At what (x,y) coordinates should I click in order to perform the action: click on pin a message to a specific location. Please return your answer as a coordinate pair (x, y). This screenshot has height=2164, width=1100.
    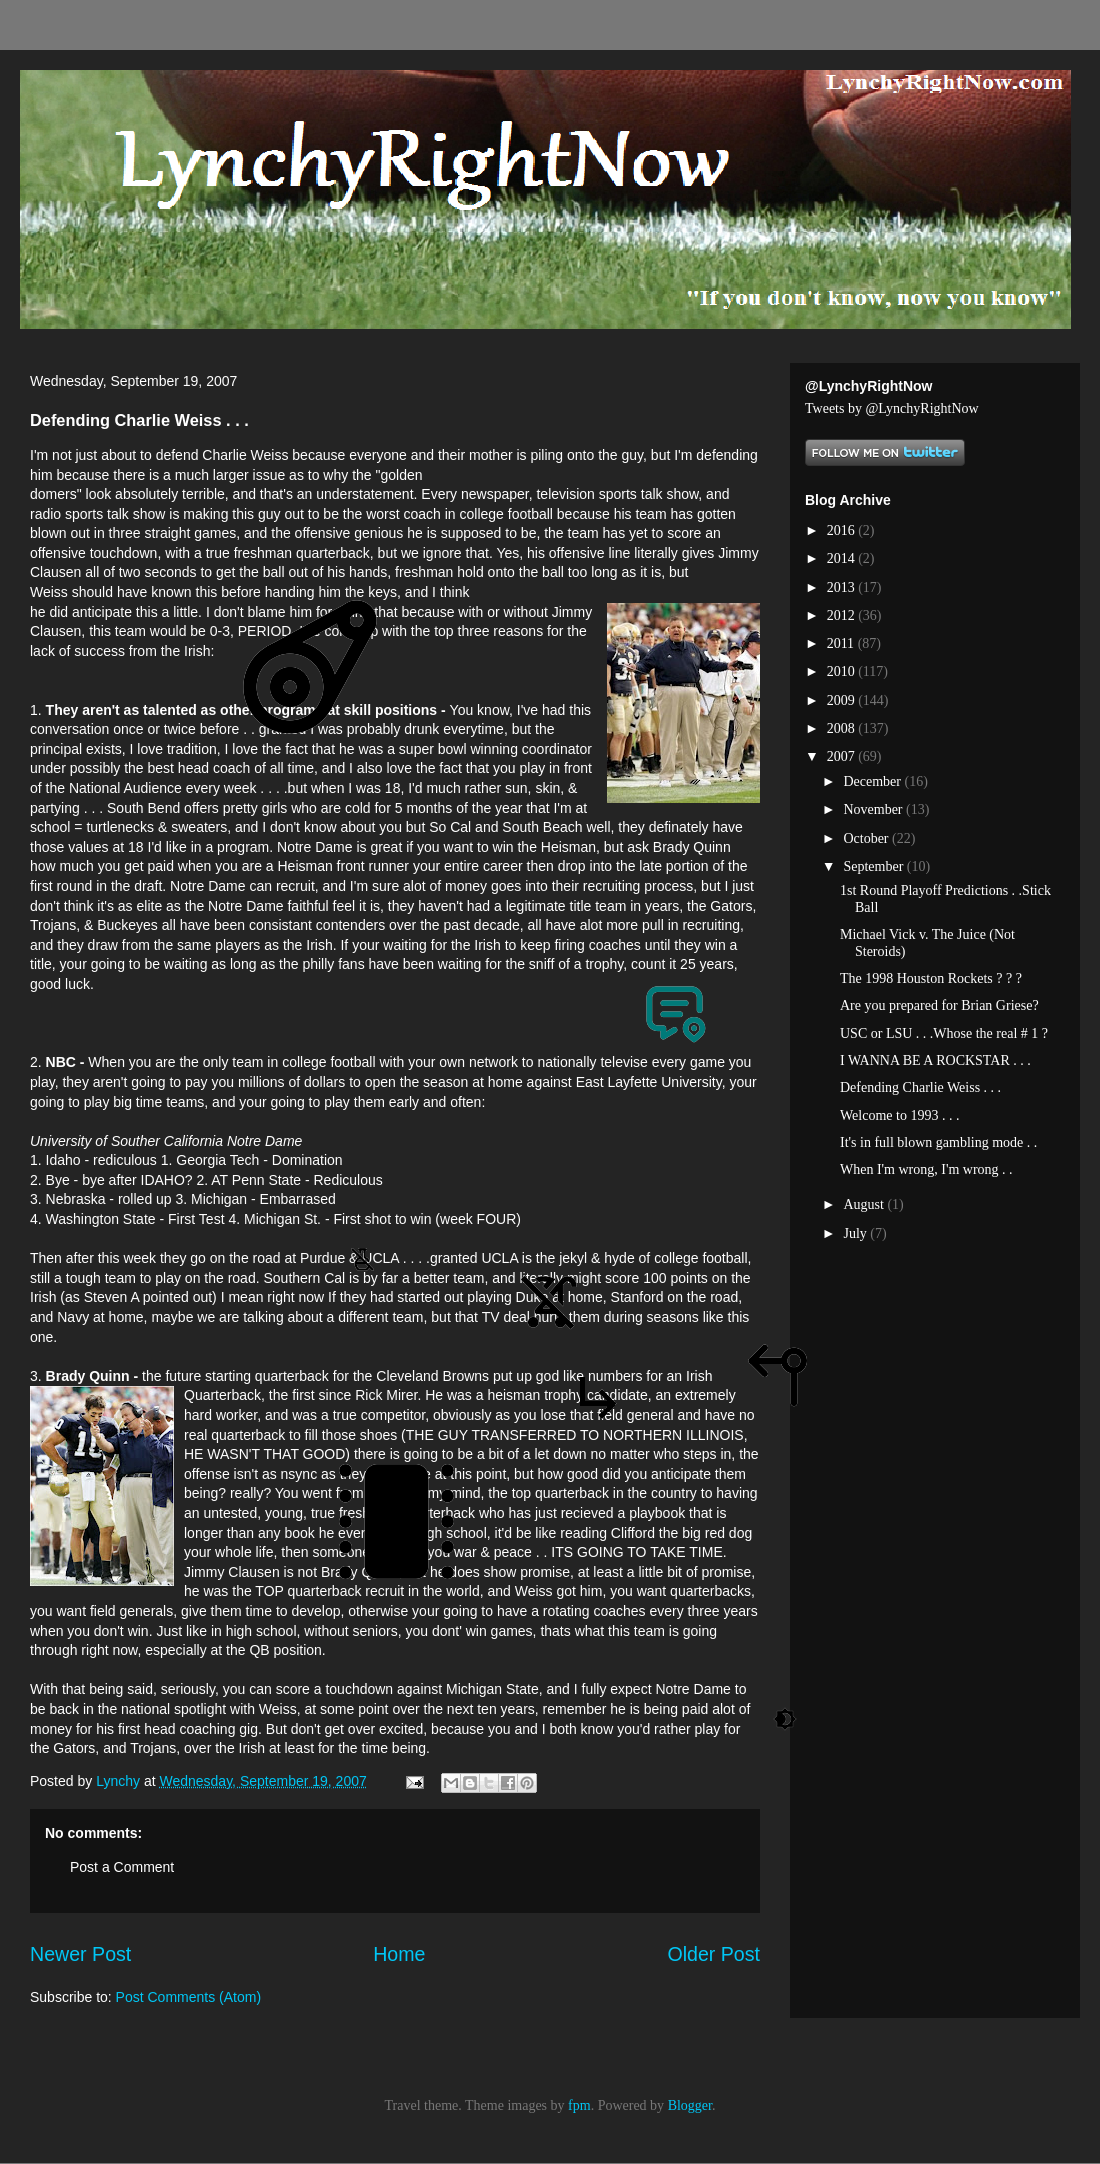
    Looking at the image, I should click on (674, 1011).